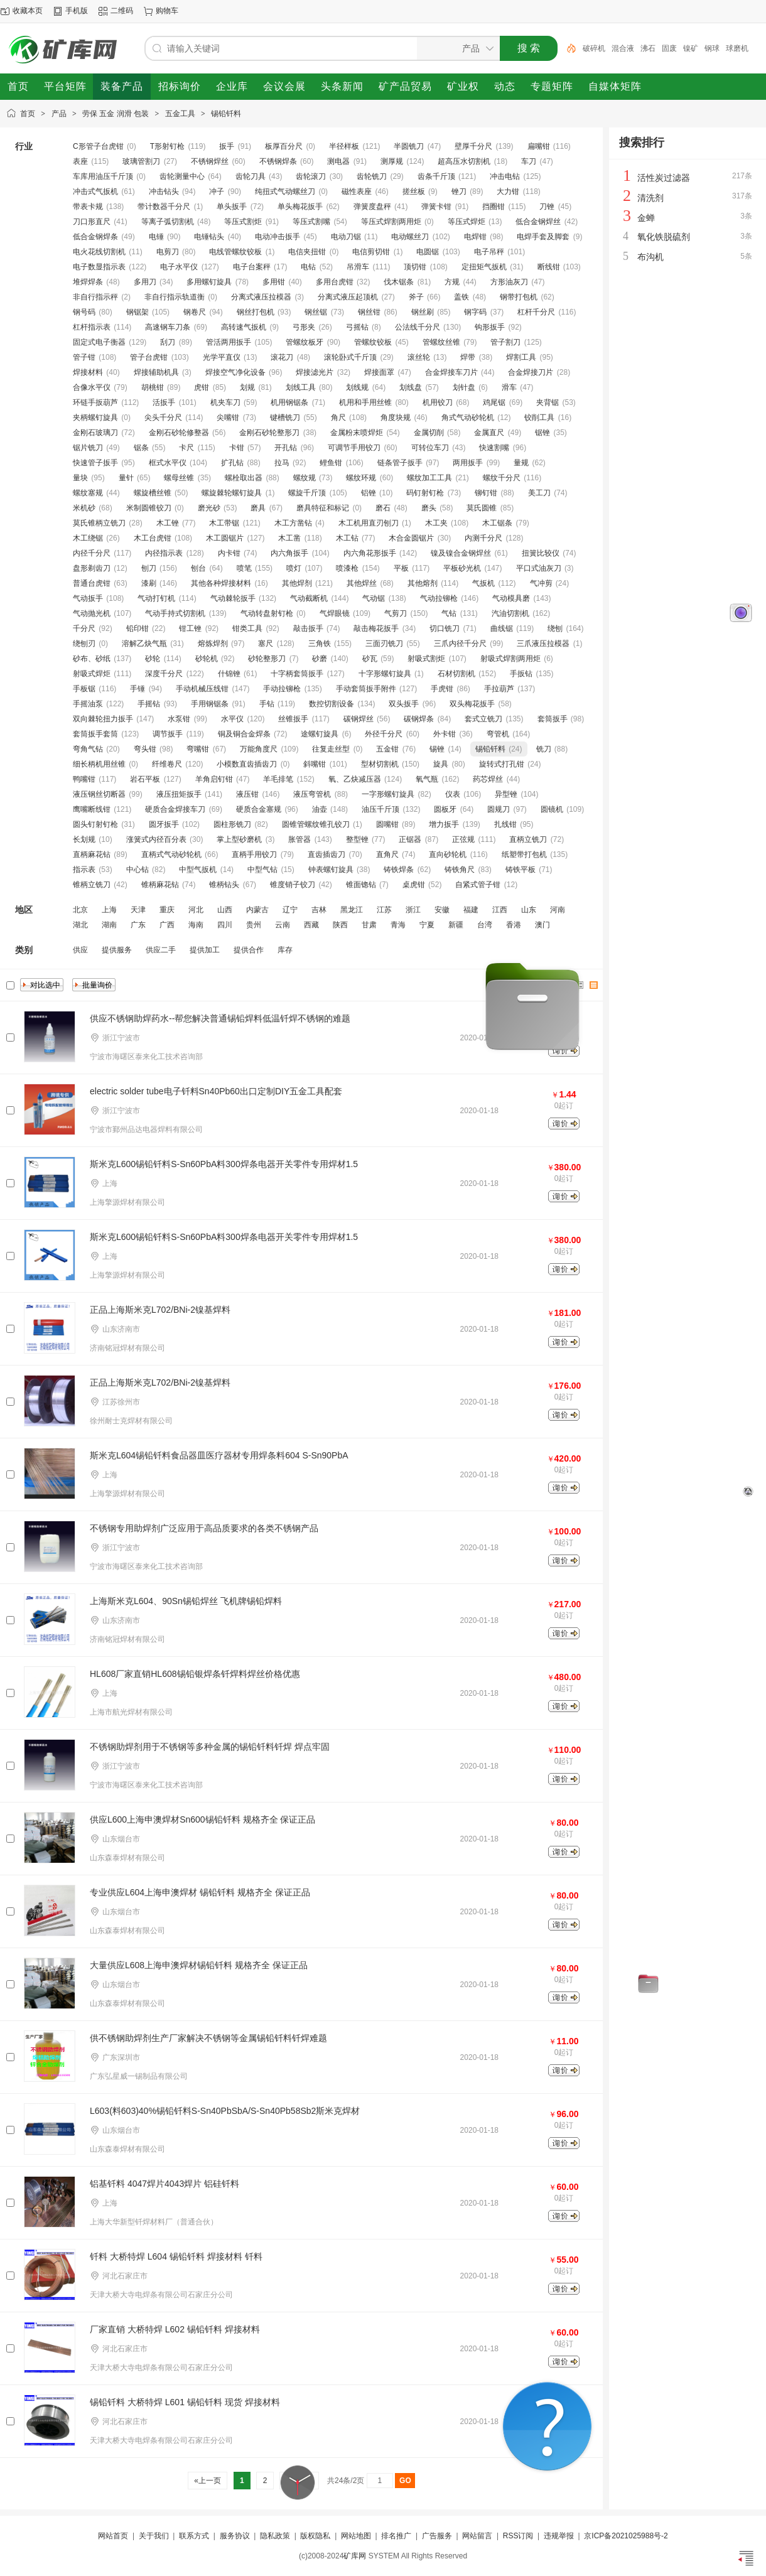  I want to click on open the file manager, so click(648, 1983).